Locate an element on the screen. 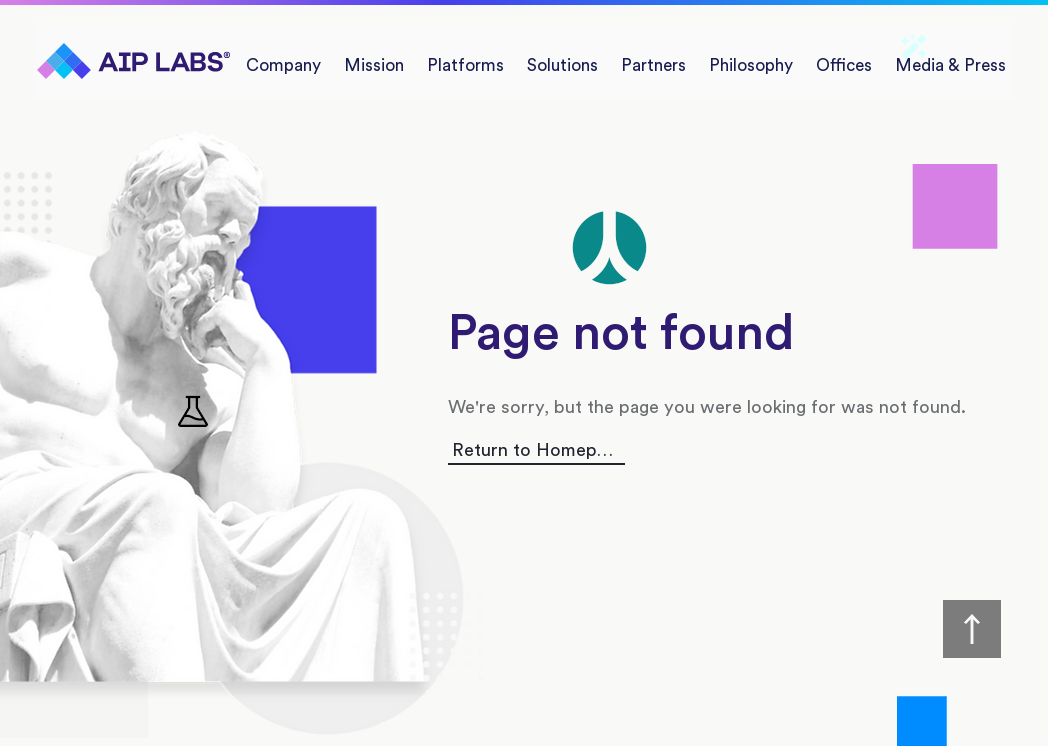 The width and height of the screenshot is (1048, 746). renren social network logo is located at coordinates (609, 247).